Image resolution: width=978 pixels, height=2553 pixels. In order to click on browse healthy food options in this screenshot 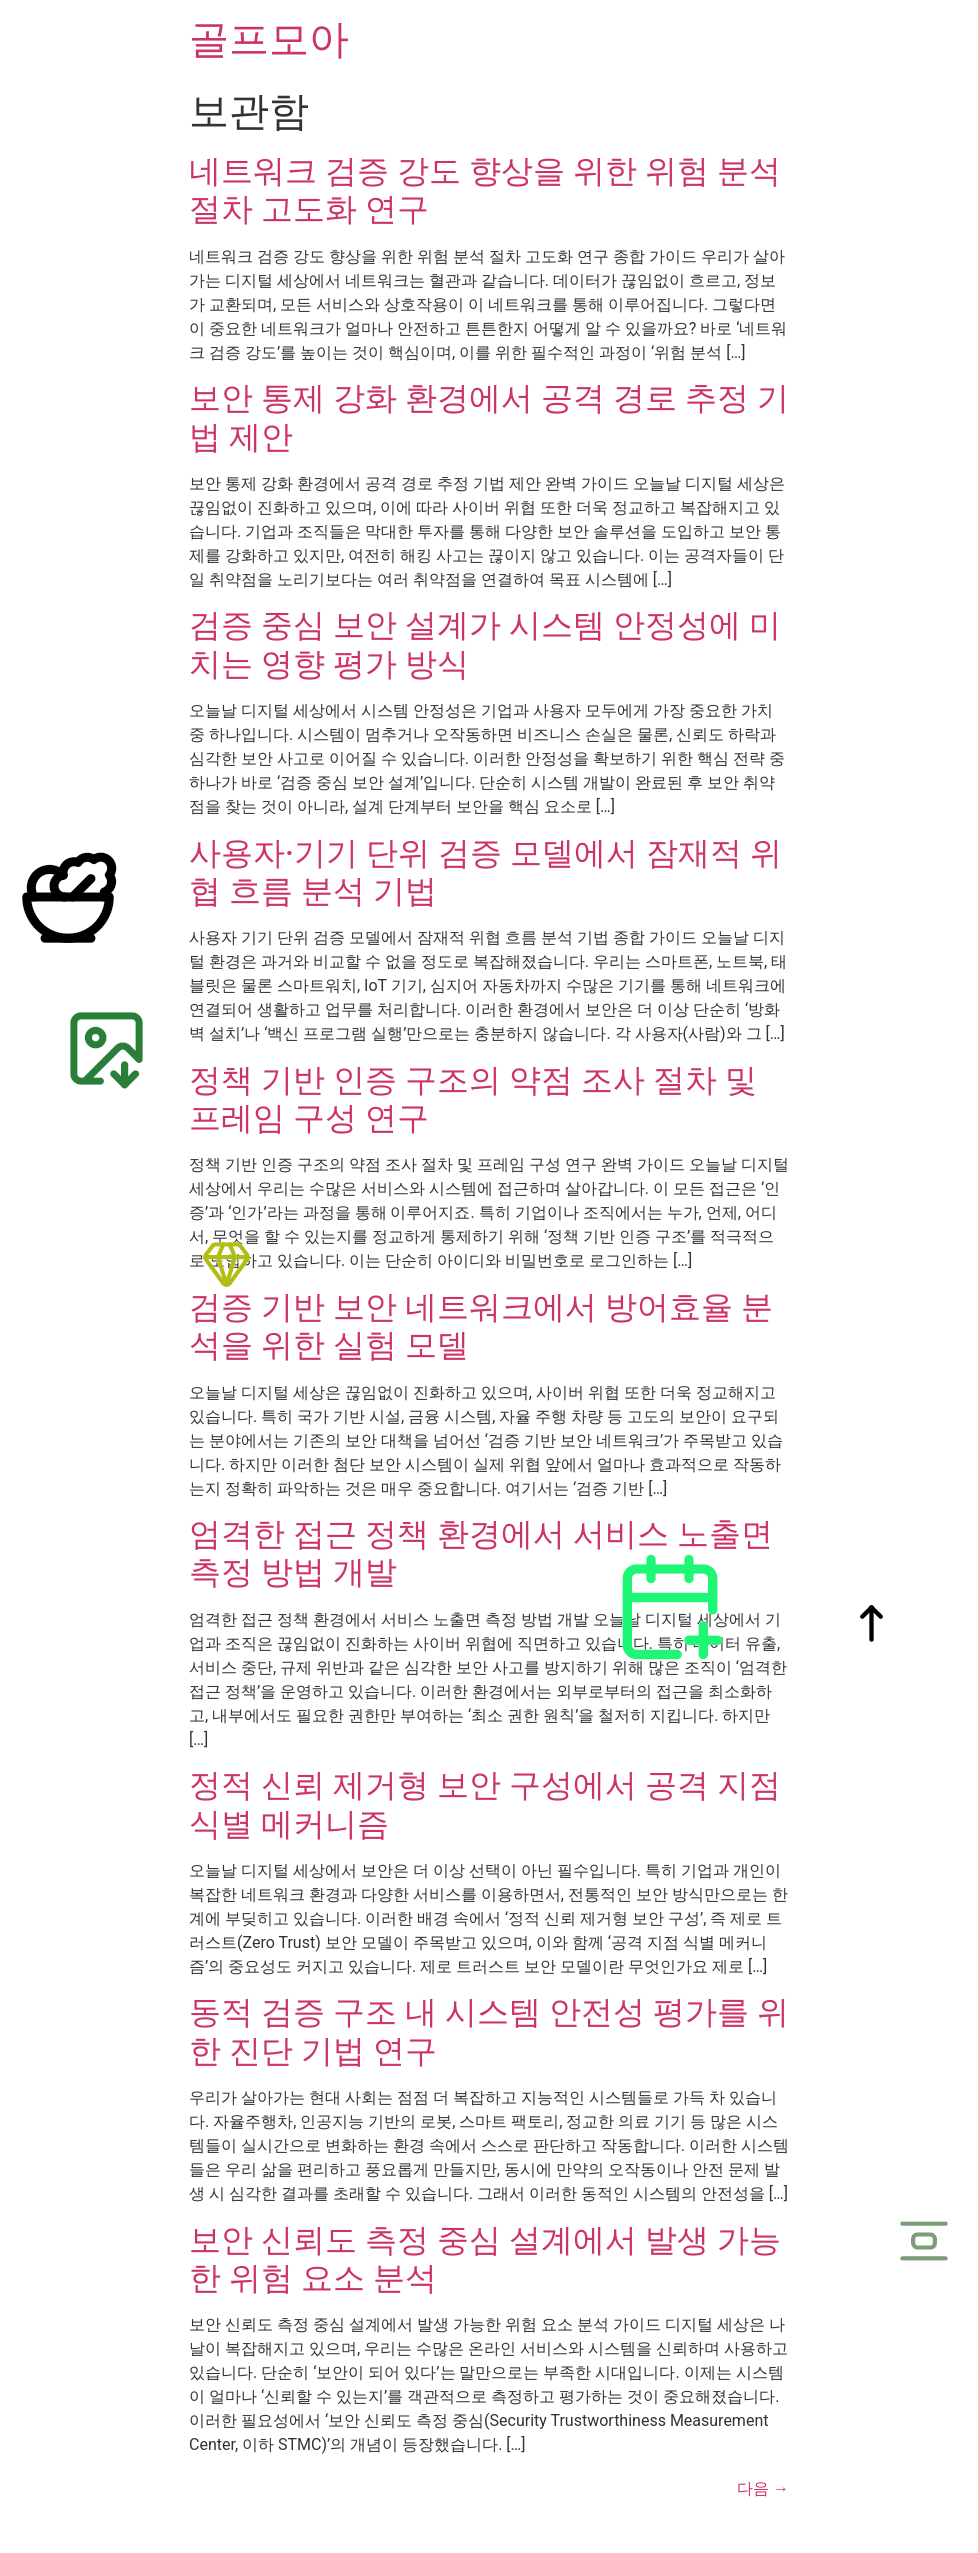, I will do `click(68, 897)`.